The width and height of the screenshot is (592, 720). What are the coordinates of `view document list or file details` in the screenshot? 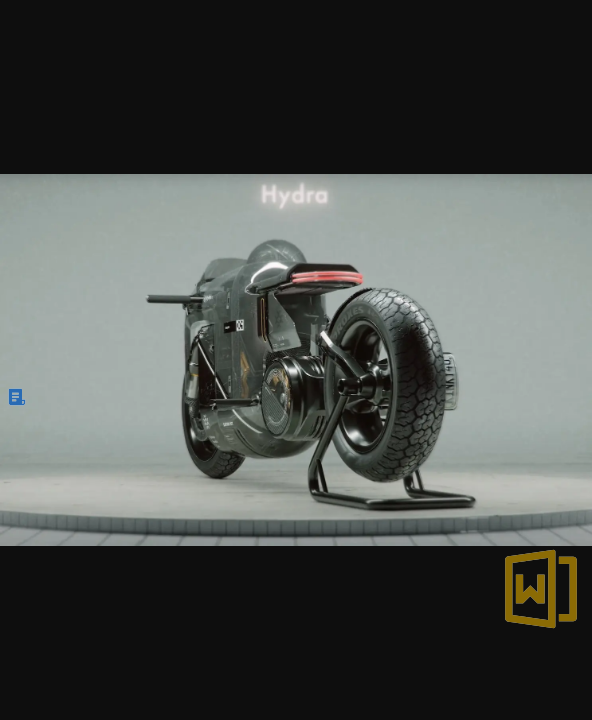 It's located at (17, 397).